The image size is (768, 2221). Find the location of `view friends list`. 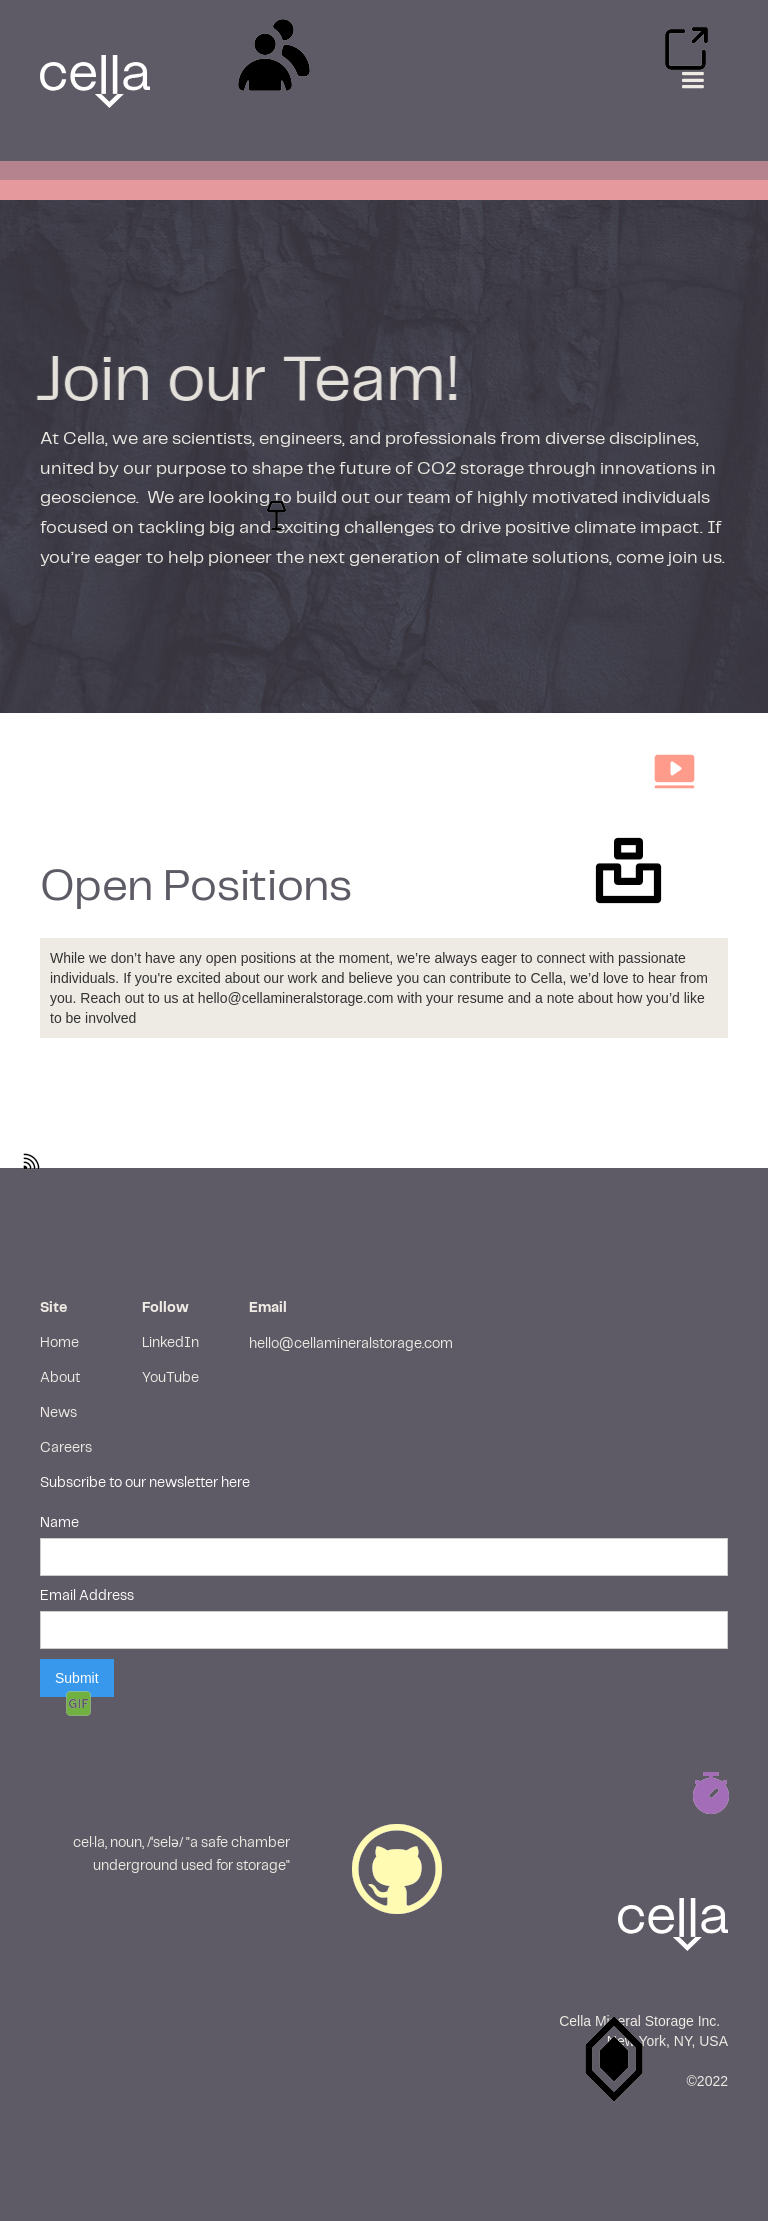

view friends list is located at coordinates (274, 55).